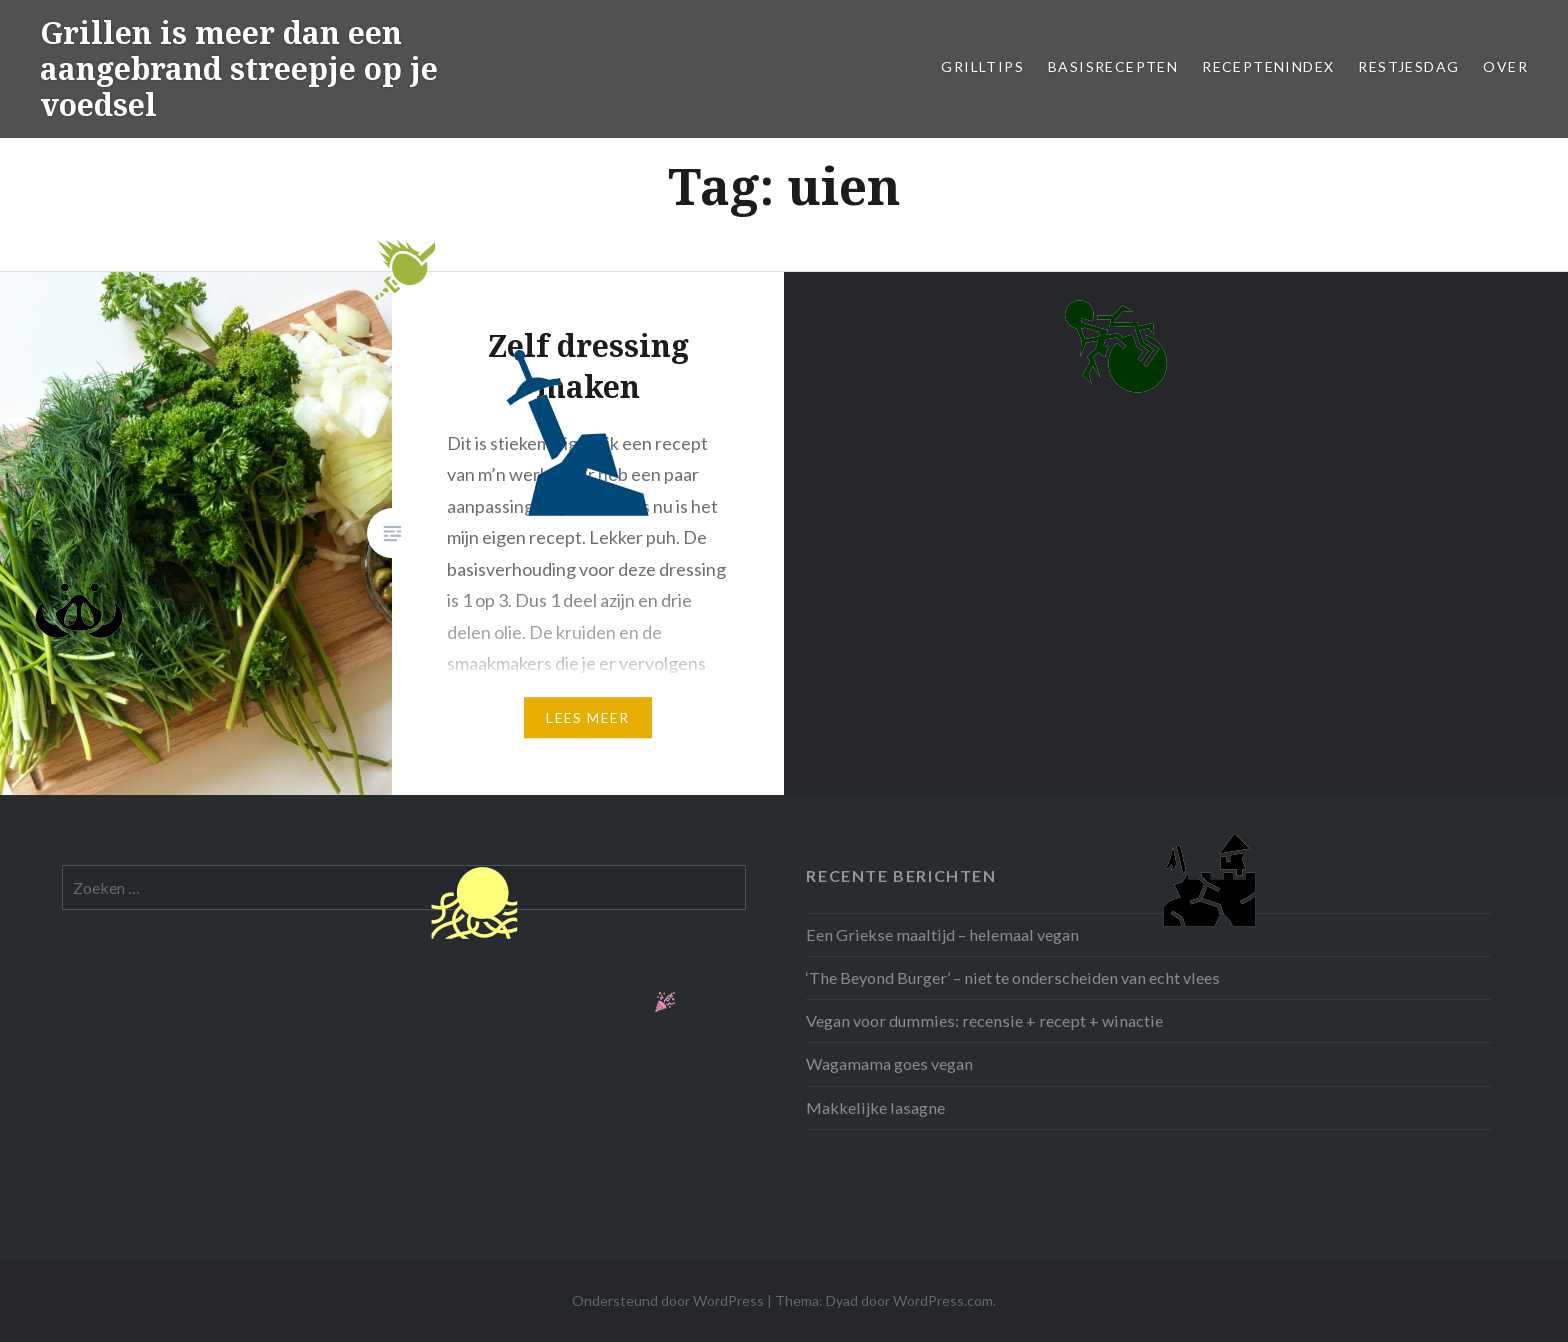 The width and height of the screenshot is (1568, 1342). Describe the element at coordinates (665, 1002) in the screenshot. I see `celebrate an achievement or milestone` at that location.